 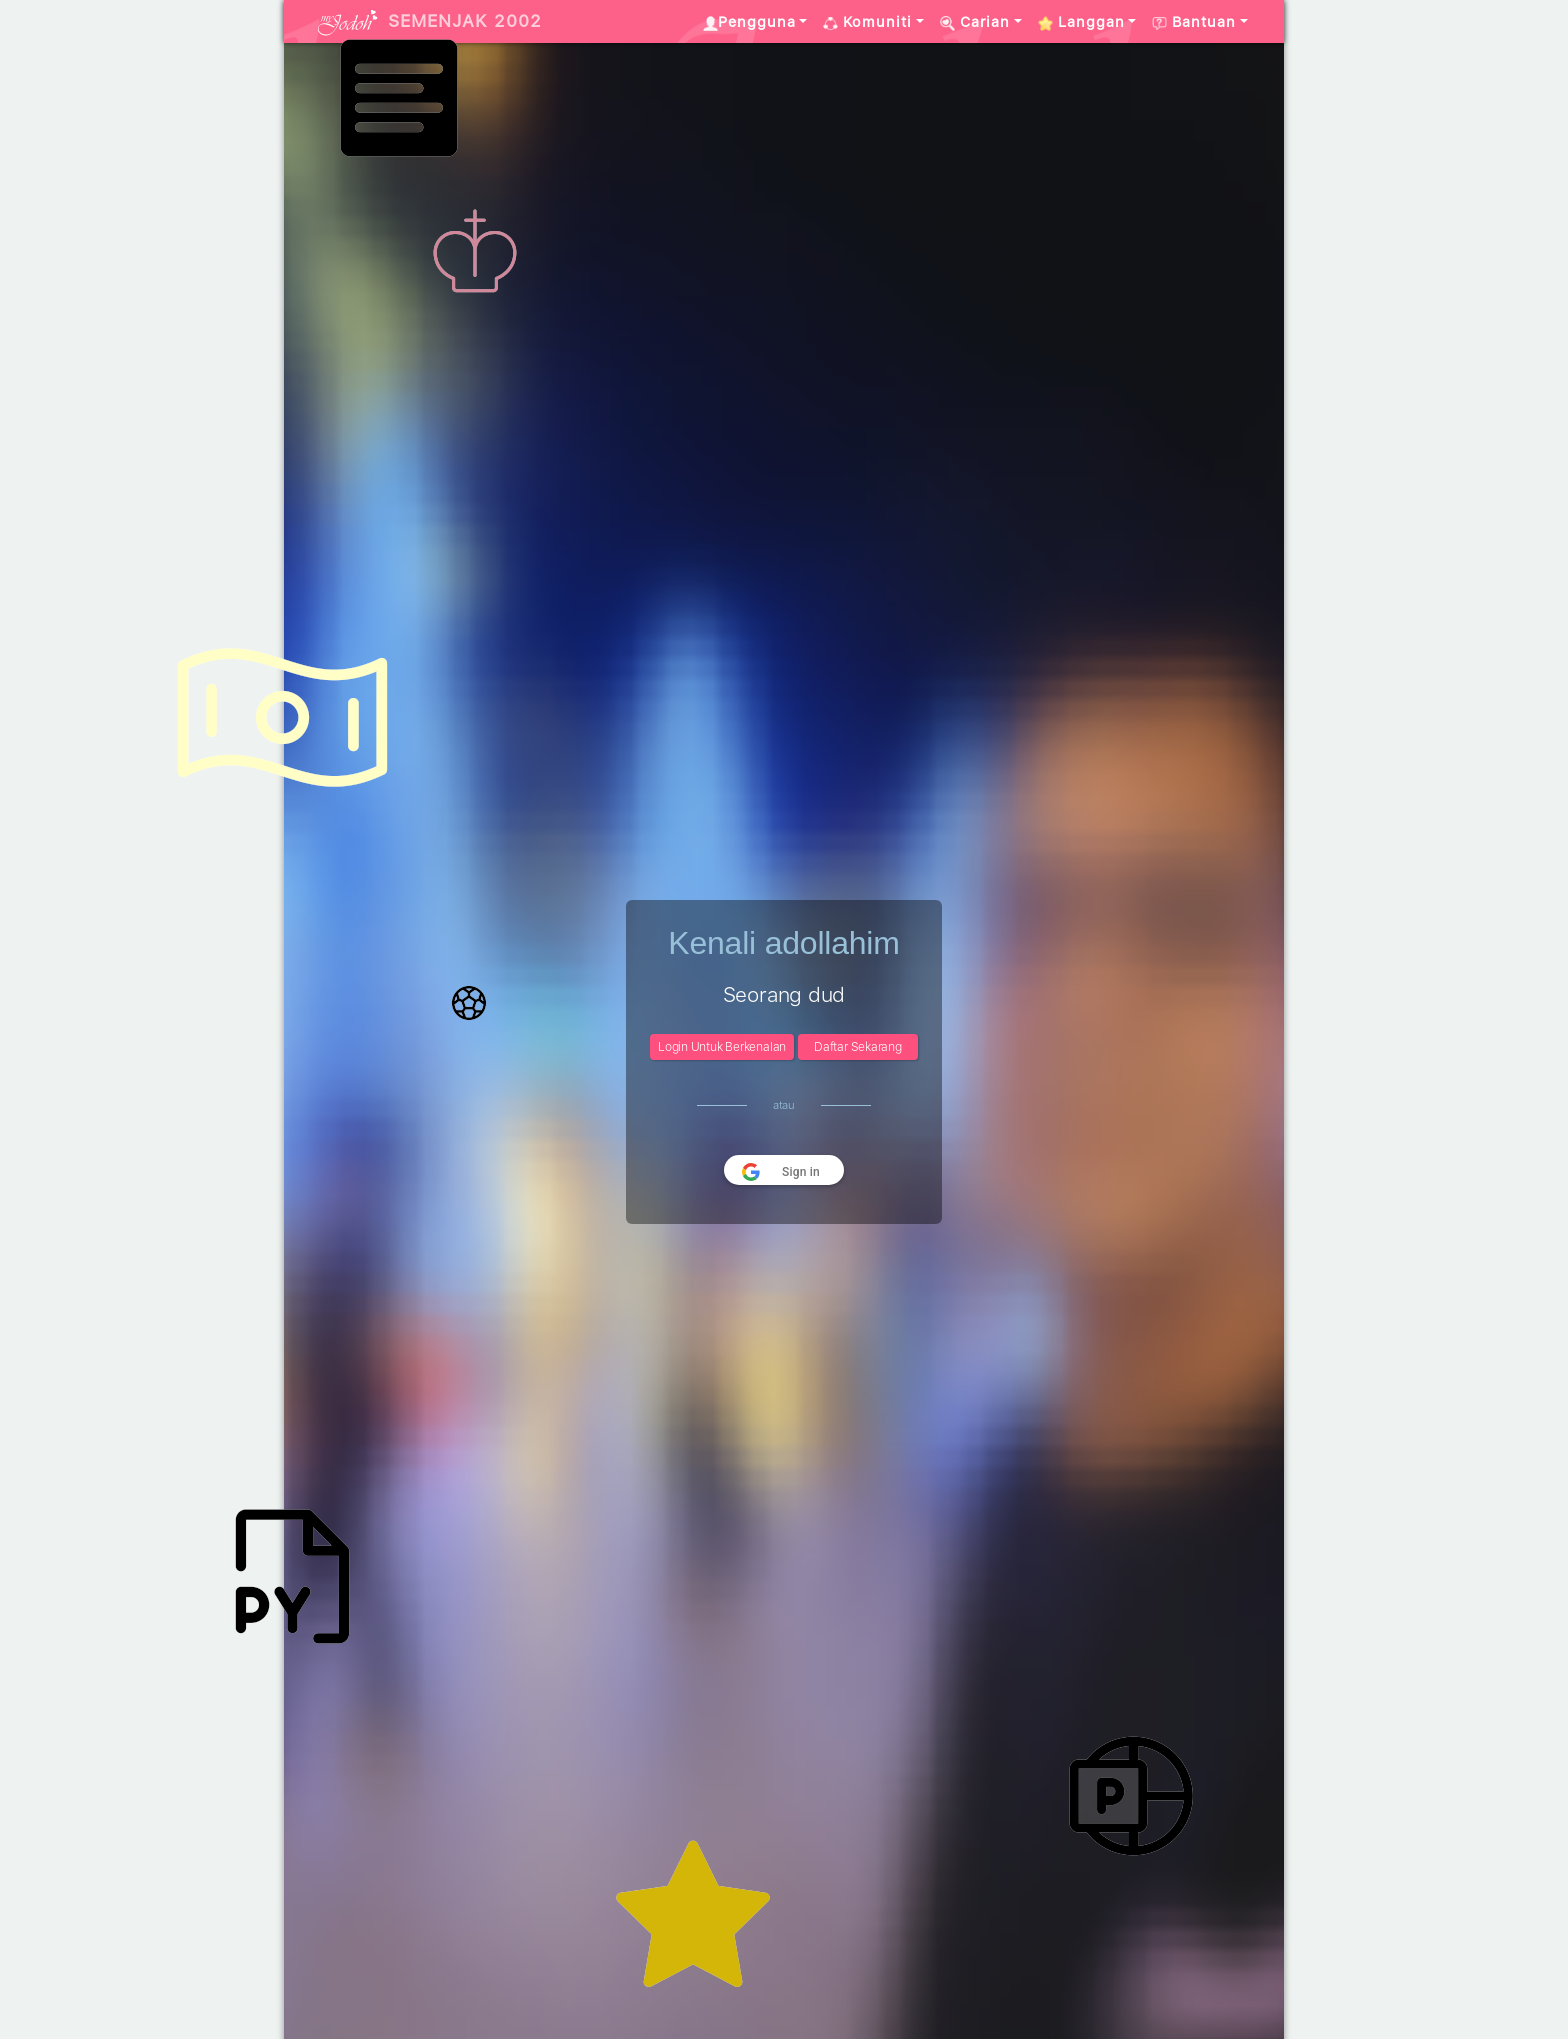 What do you see at coordinates (1129, 1796) in the screenshot?
I see `open Microsoft PowerPoint` at bounding box center [1129, 1796].